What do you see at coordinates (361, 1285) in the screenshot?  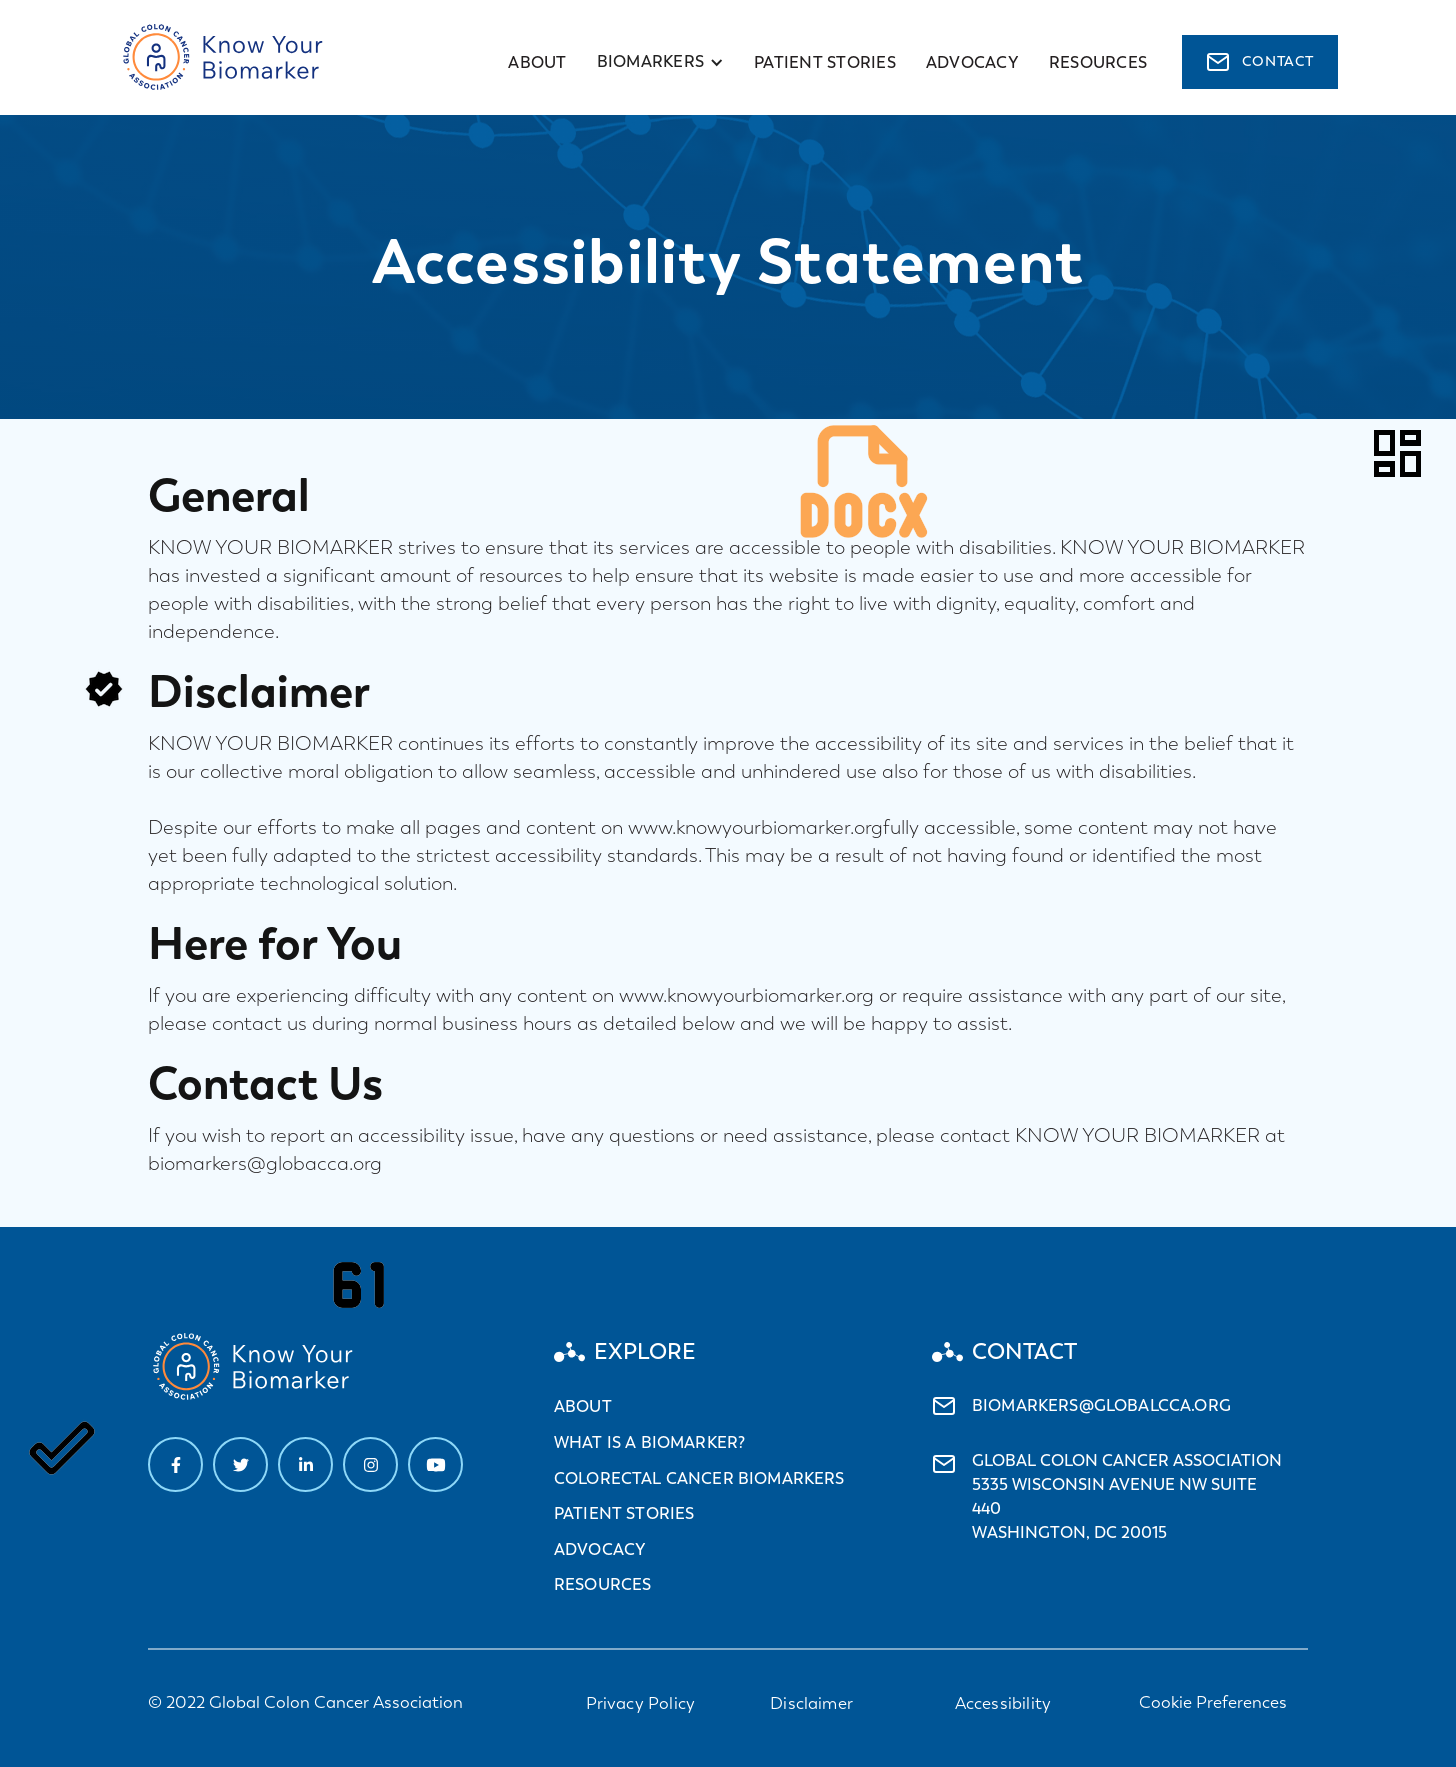 I see `displays the number 61 as a badge or counter` at bounding box center [361, 1285].